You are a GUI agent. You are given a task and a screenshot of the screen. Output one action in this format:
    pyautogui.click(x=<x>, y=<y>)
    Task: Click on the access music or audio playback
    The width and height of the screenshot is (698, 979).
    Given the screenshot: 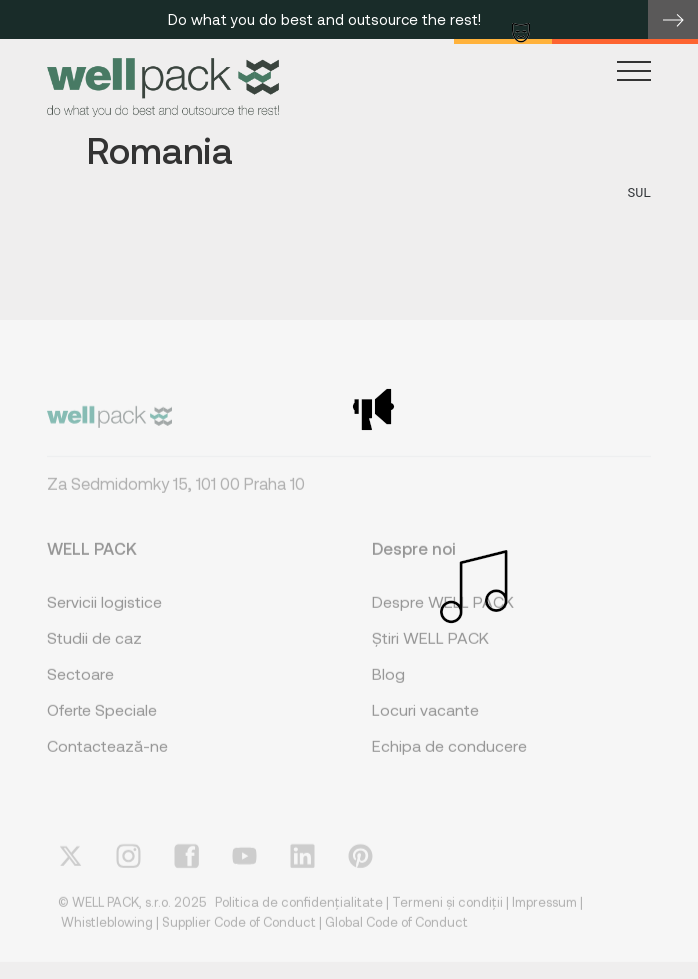 What is the action you would take?
    pyautogui.click(x=478, y=588)
    